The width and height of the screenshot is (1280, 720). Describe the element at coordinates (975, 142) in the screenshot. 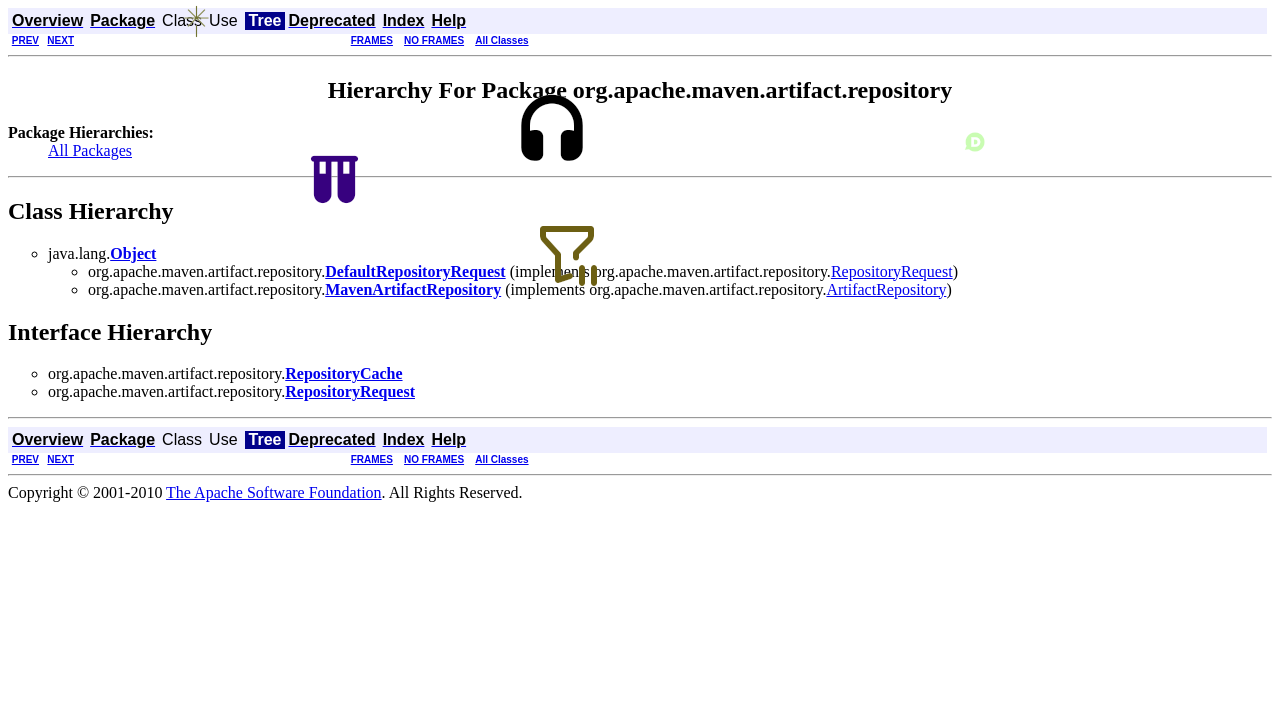

I see `disqus commenting platform logo` at that location.